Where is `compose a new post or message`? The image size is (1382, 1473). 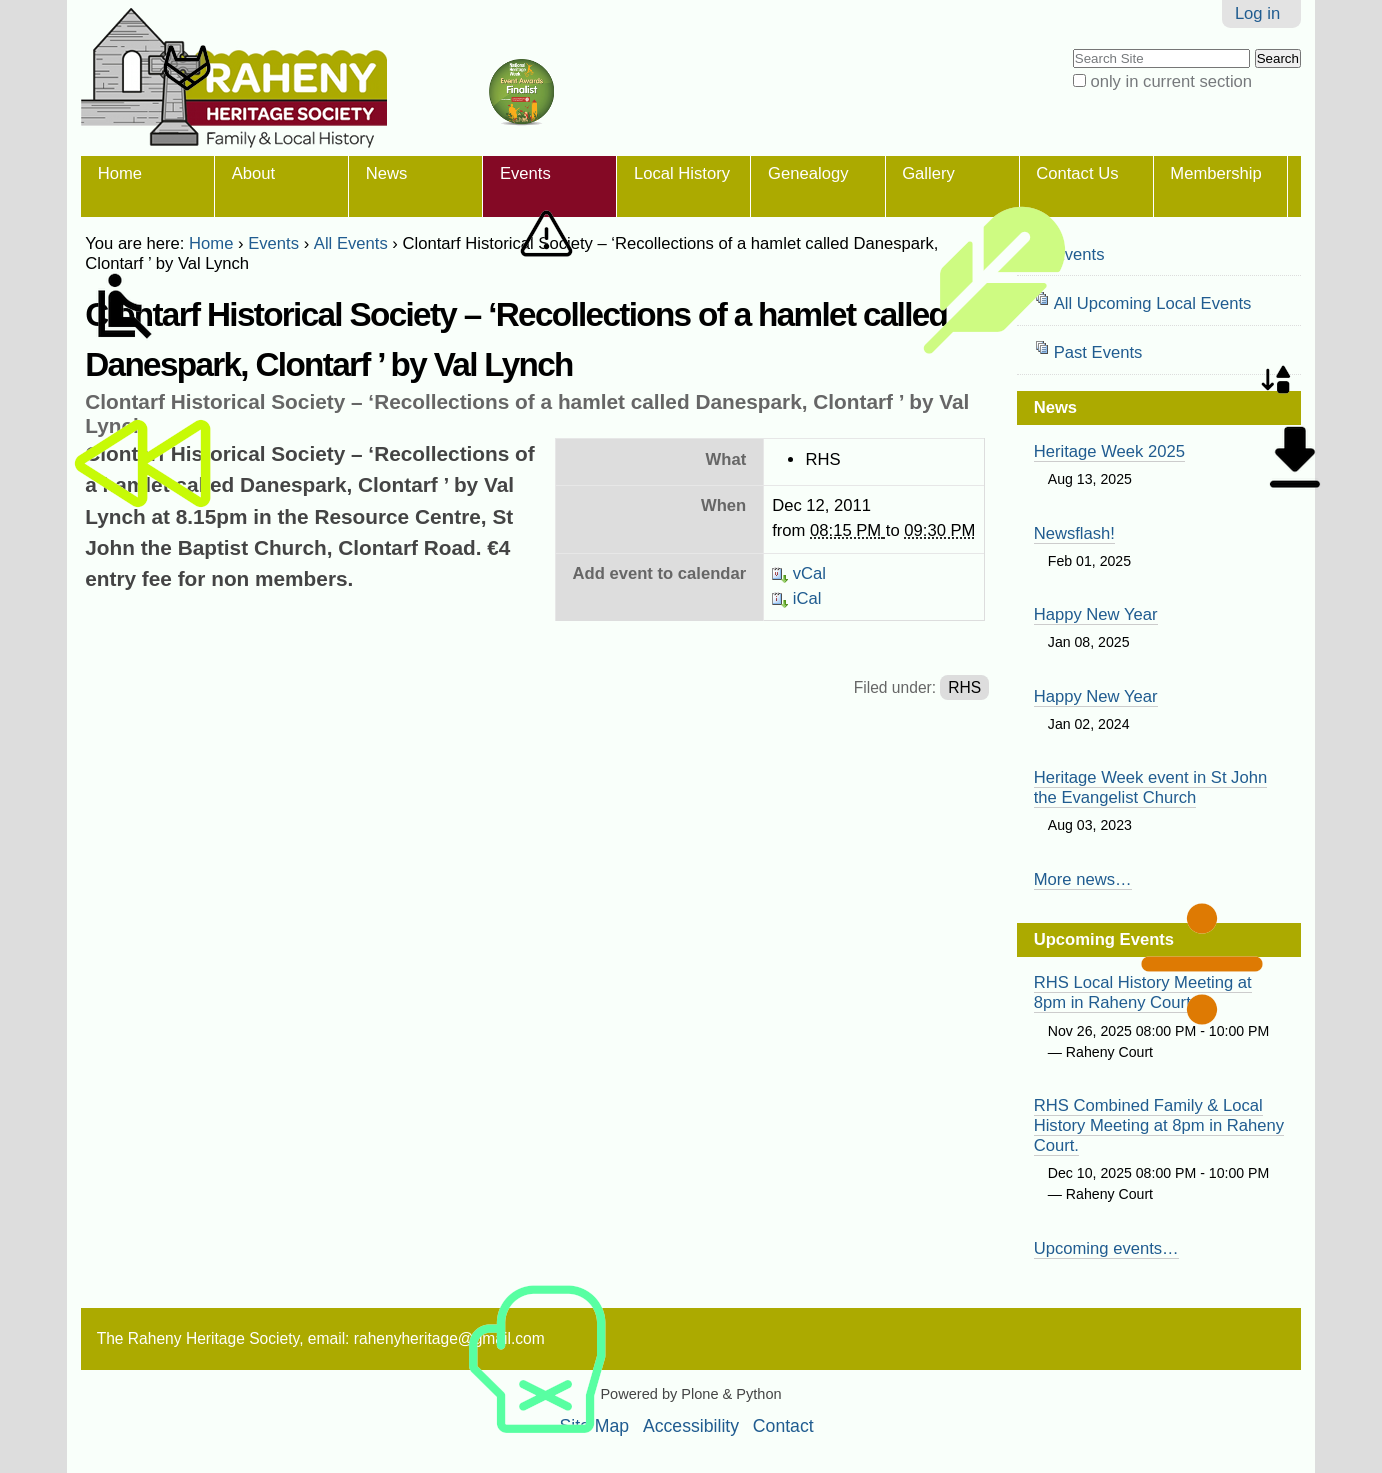 compose a new post or message is located at coordinates (989, 283).